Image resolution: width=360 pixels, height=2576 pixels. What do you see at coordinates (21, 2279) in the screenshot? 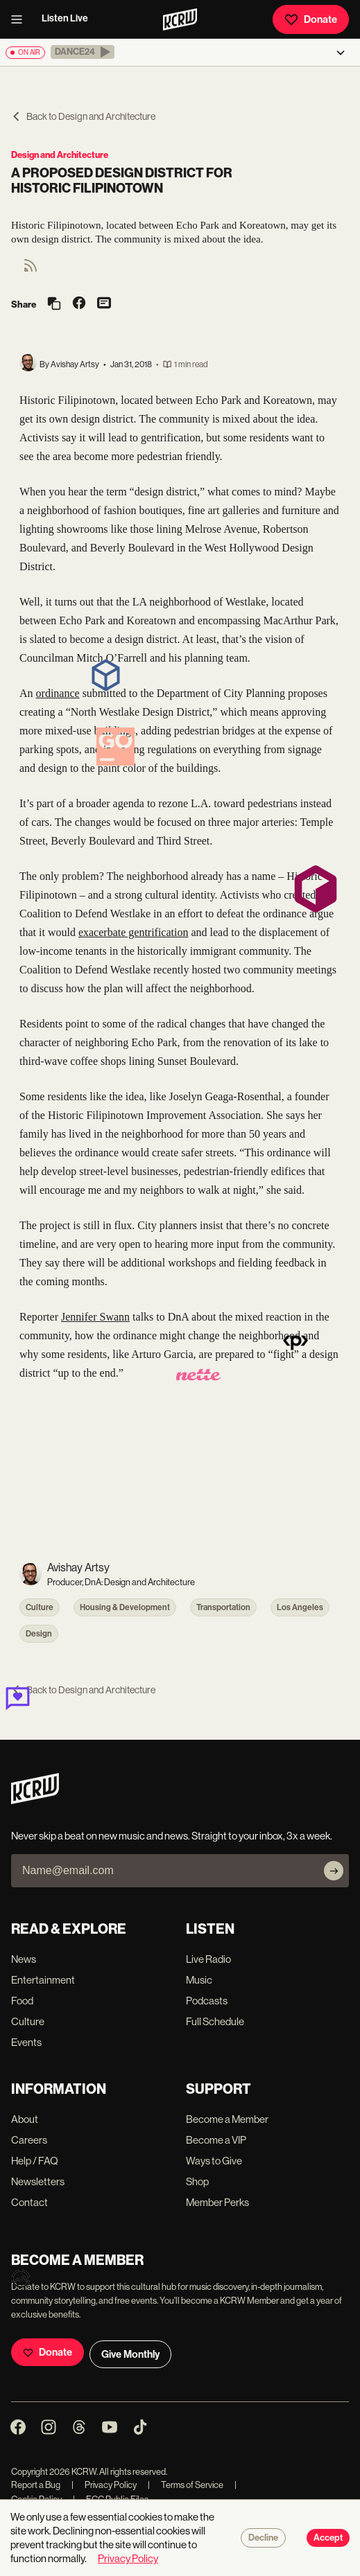
I see `open the Flood torrent client` at bounding box center [21, 2279].